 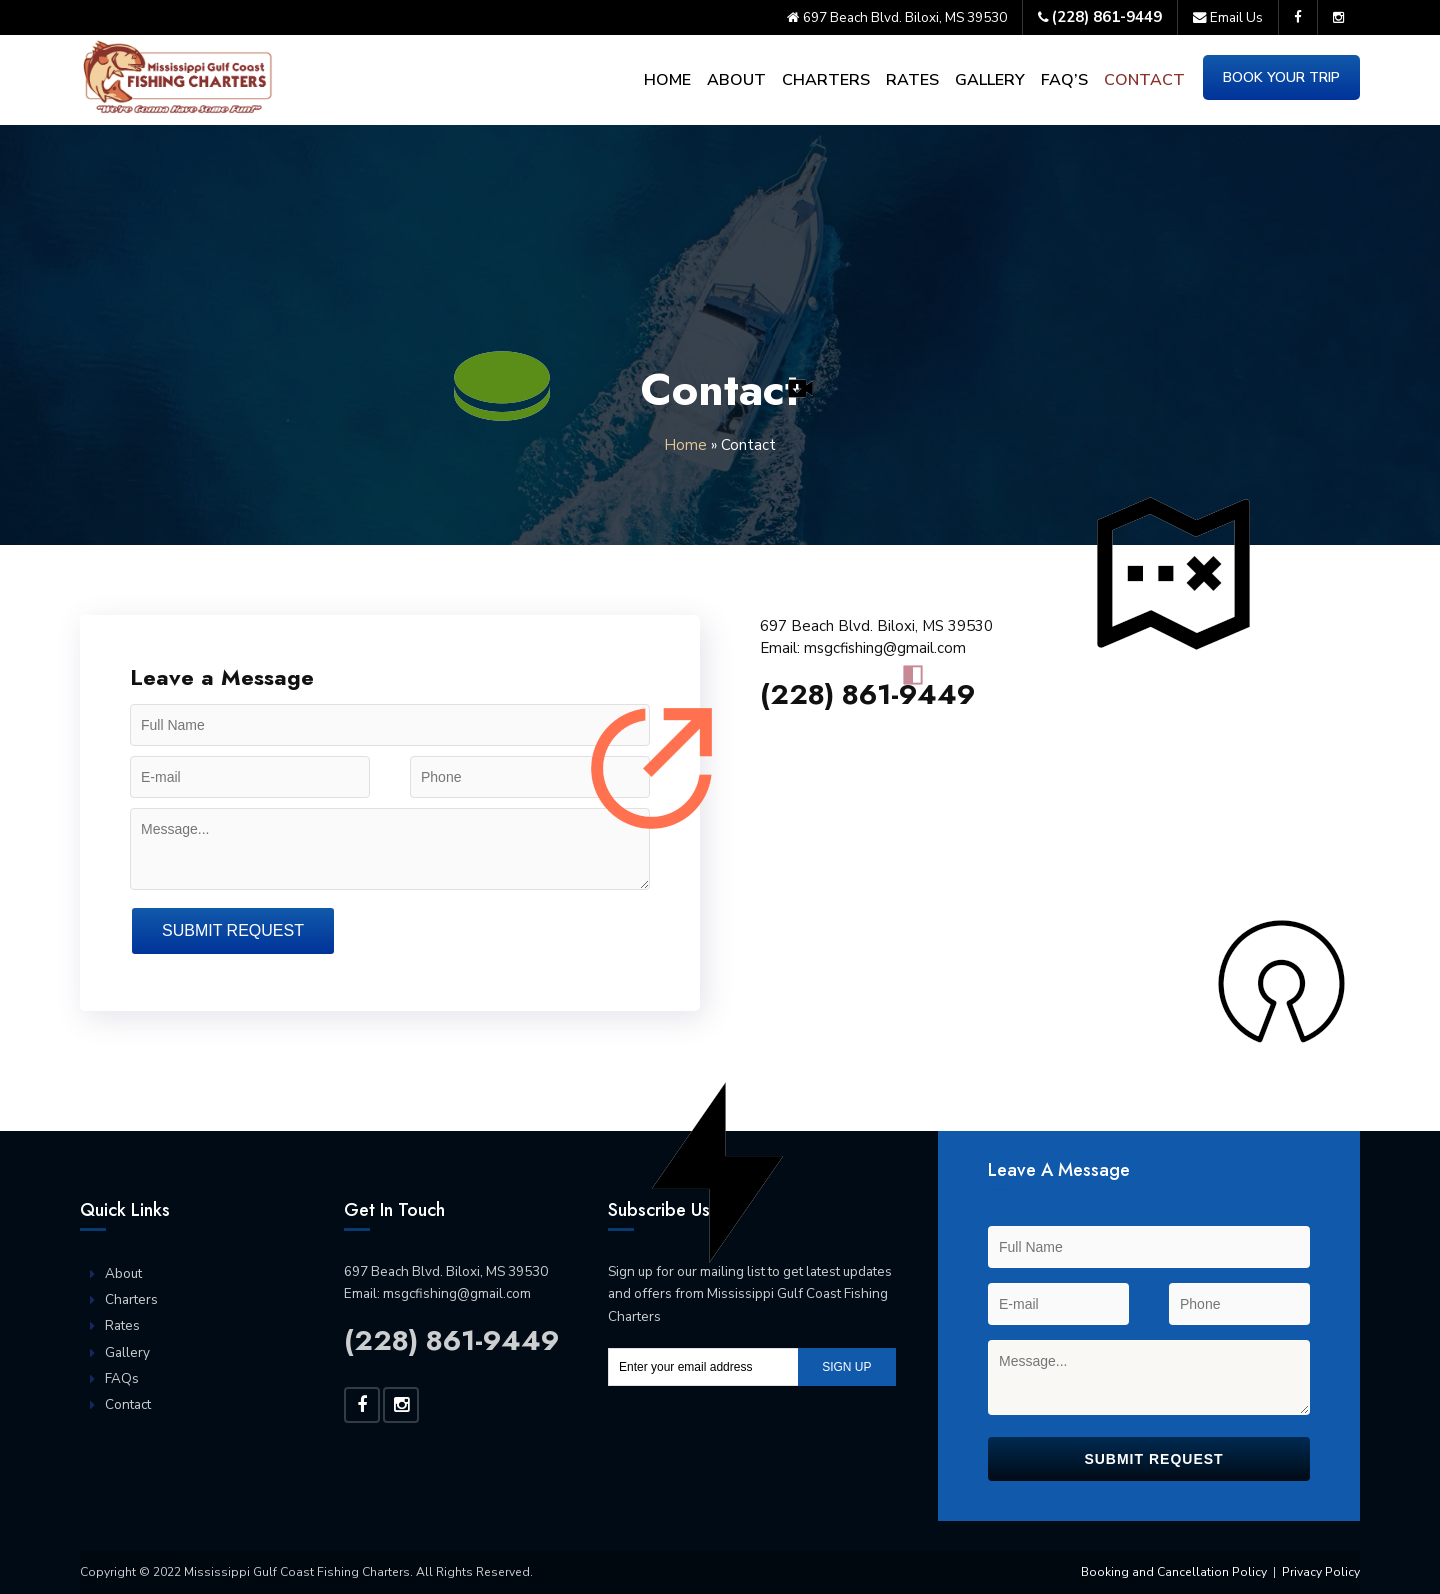 I want to click on open source initiative logo, so click(x=1281, y=981).